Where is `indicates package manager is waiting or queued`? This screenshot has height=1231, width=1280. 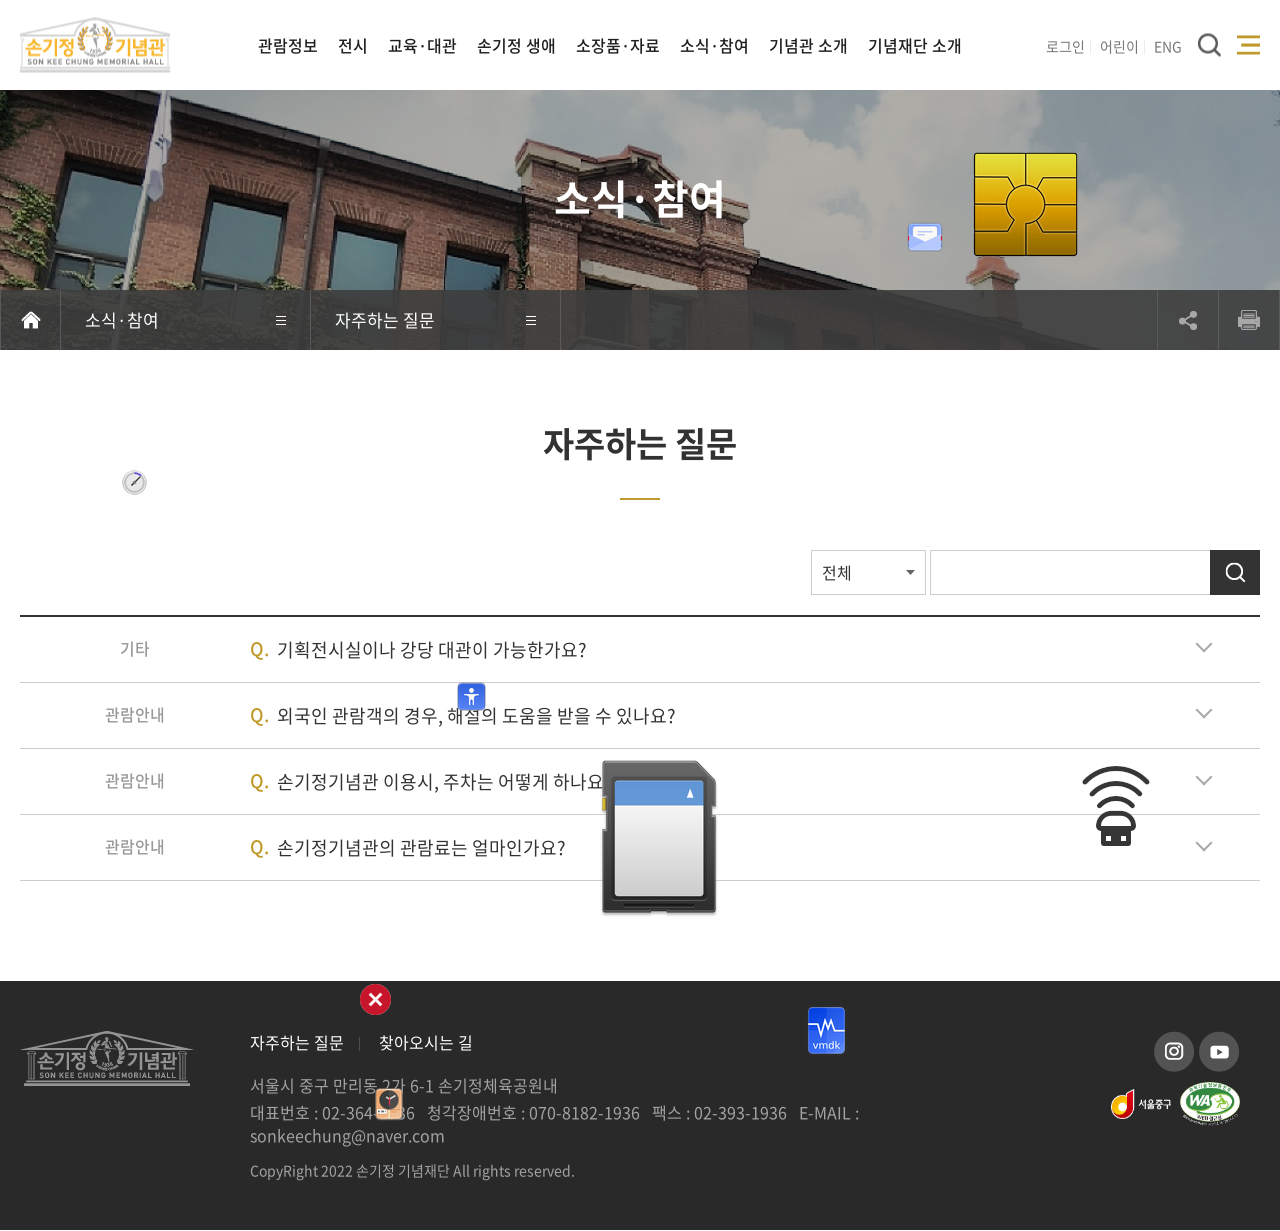 indicates package manager is waiting or queued is located at coordinates (389, 1104).